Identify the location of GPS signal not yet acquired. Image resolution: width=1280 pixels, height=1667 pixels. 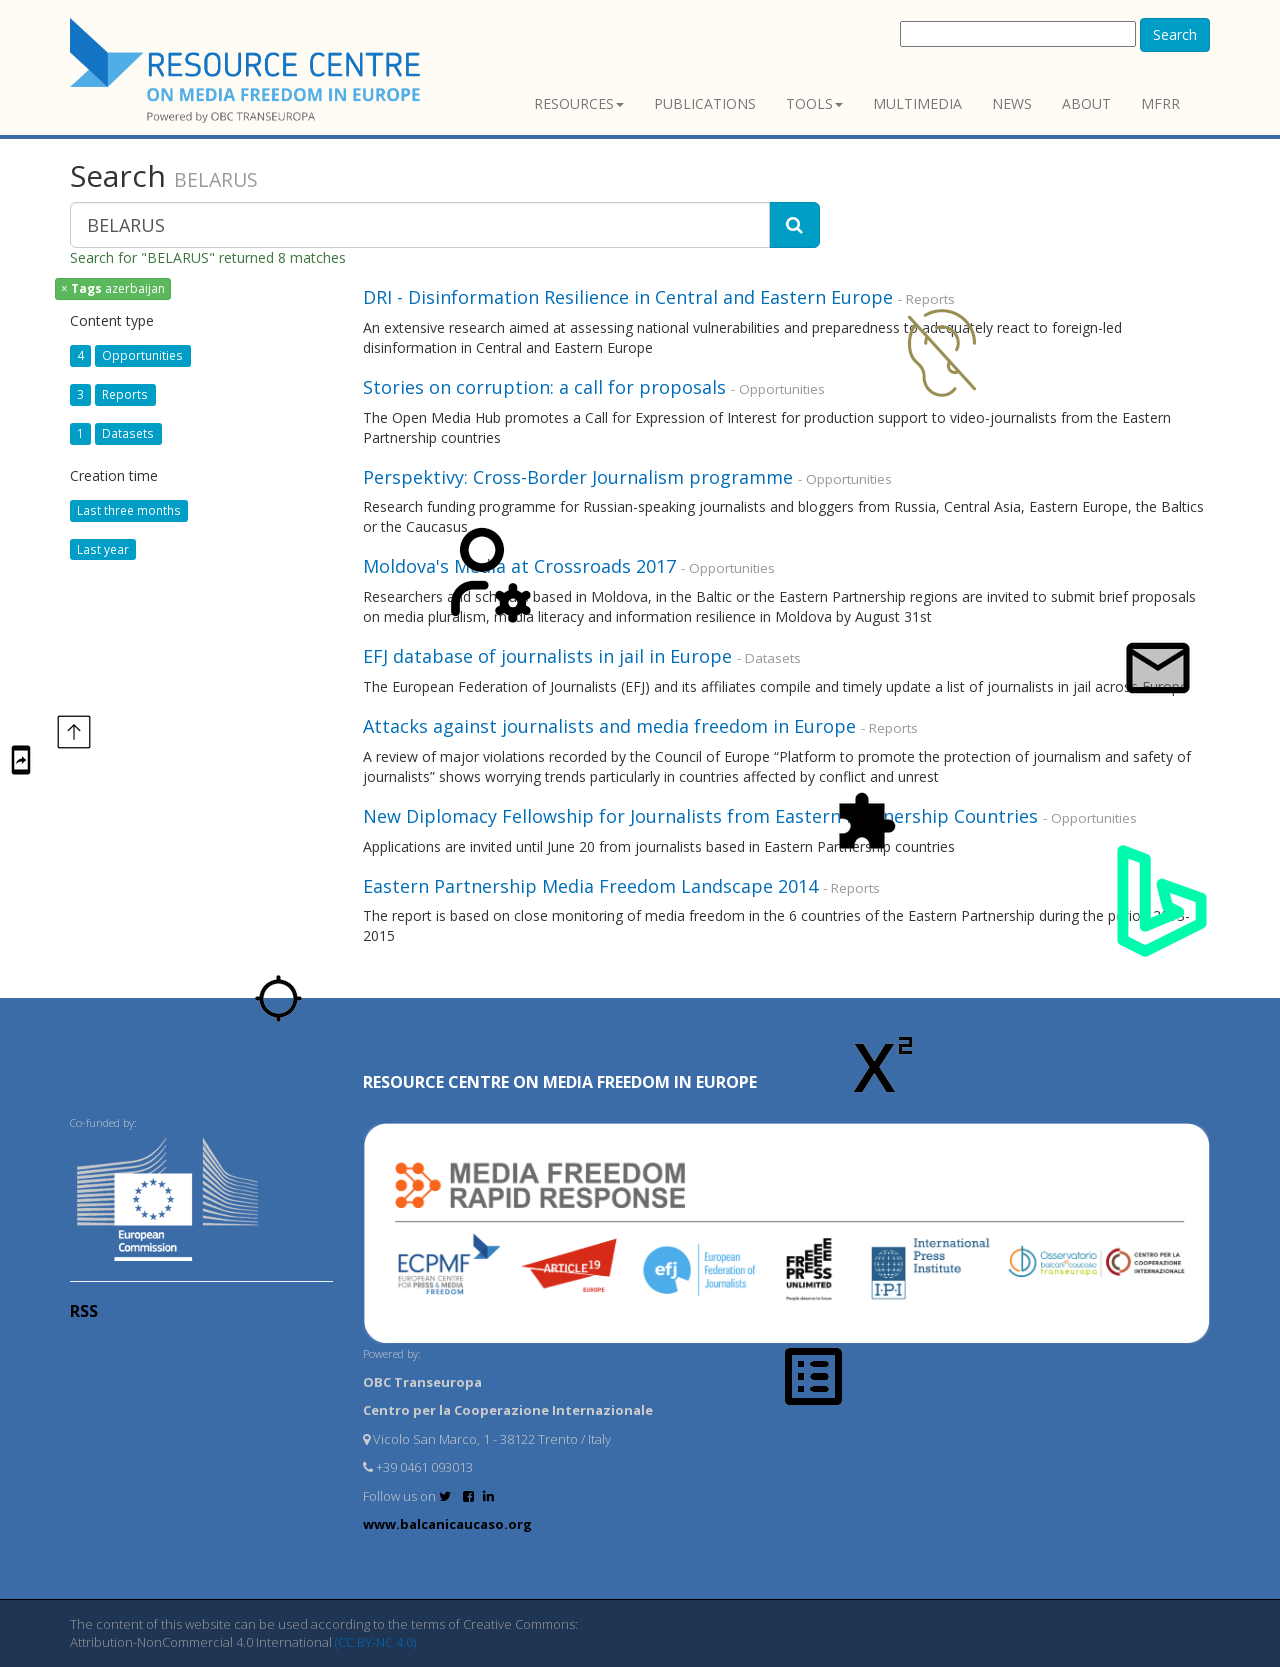
(278, 998).